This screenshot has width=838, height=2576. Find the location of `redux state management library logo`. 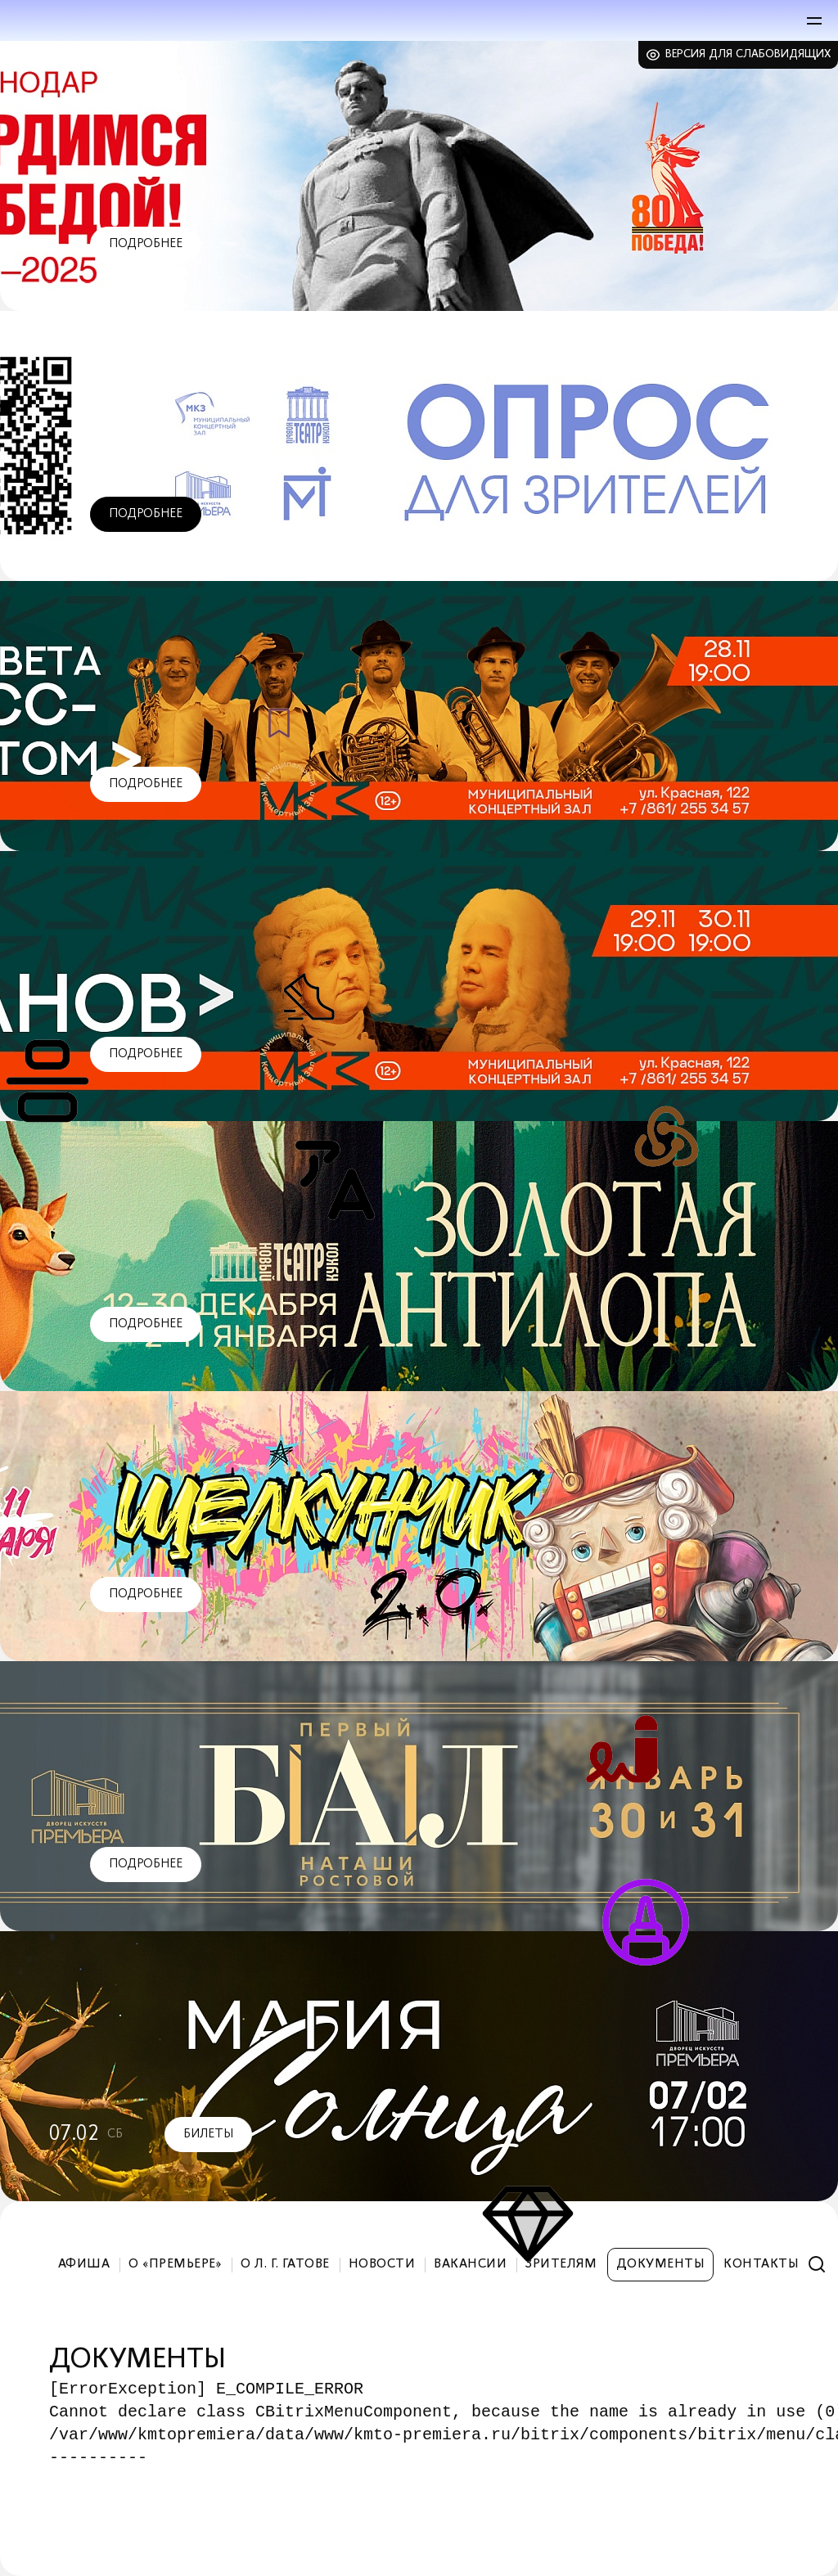

redux state management library logo is located at coordinates (666, 1137).